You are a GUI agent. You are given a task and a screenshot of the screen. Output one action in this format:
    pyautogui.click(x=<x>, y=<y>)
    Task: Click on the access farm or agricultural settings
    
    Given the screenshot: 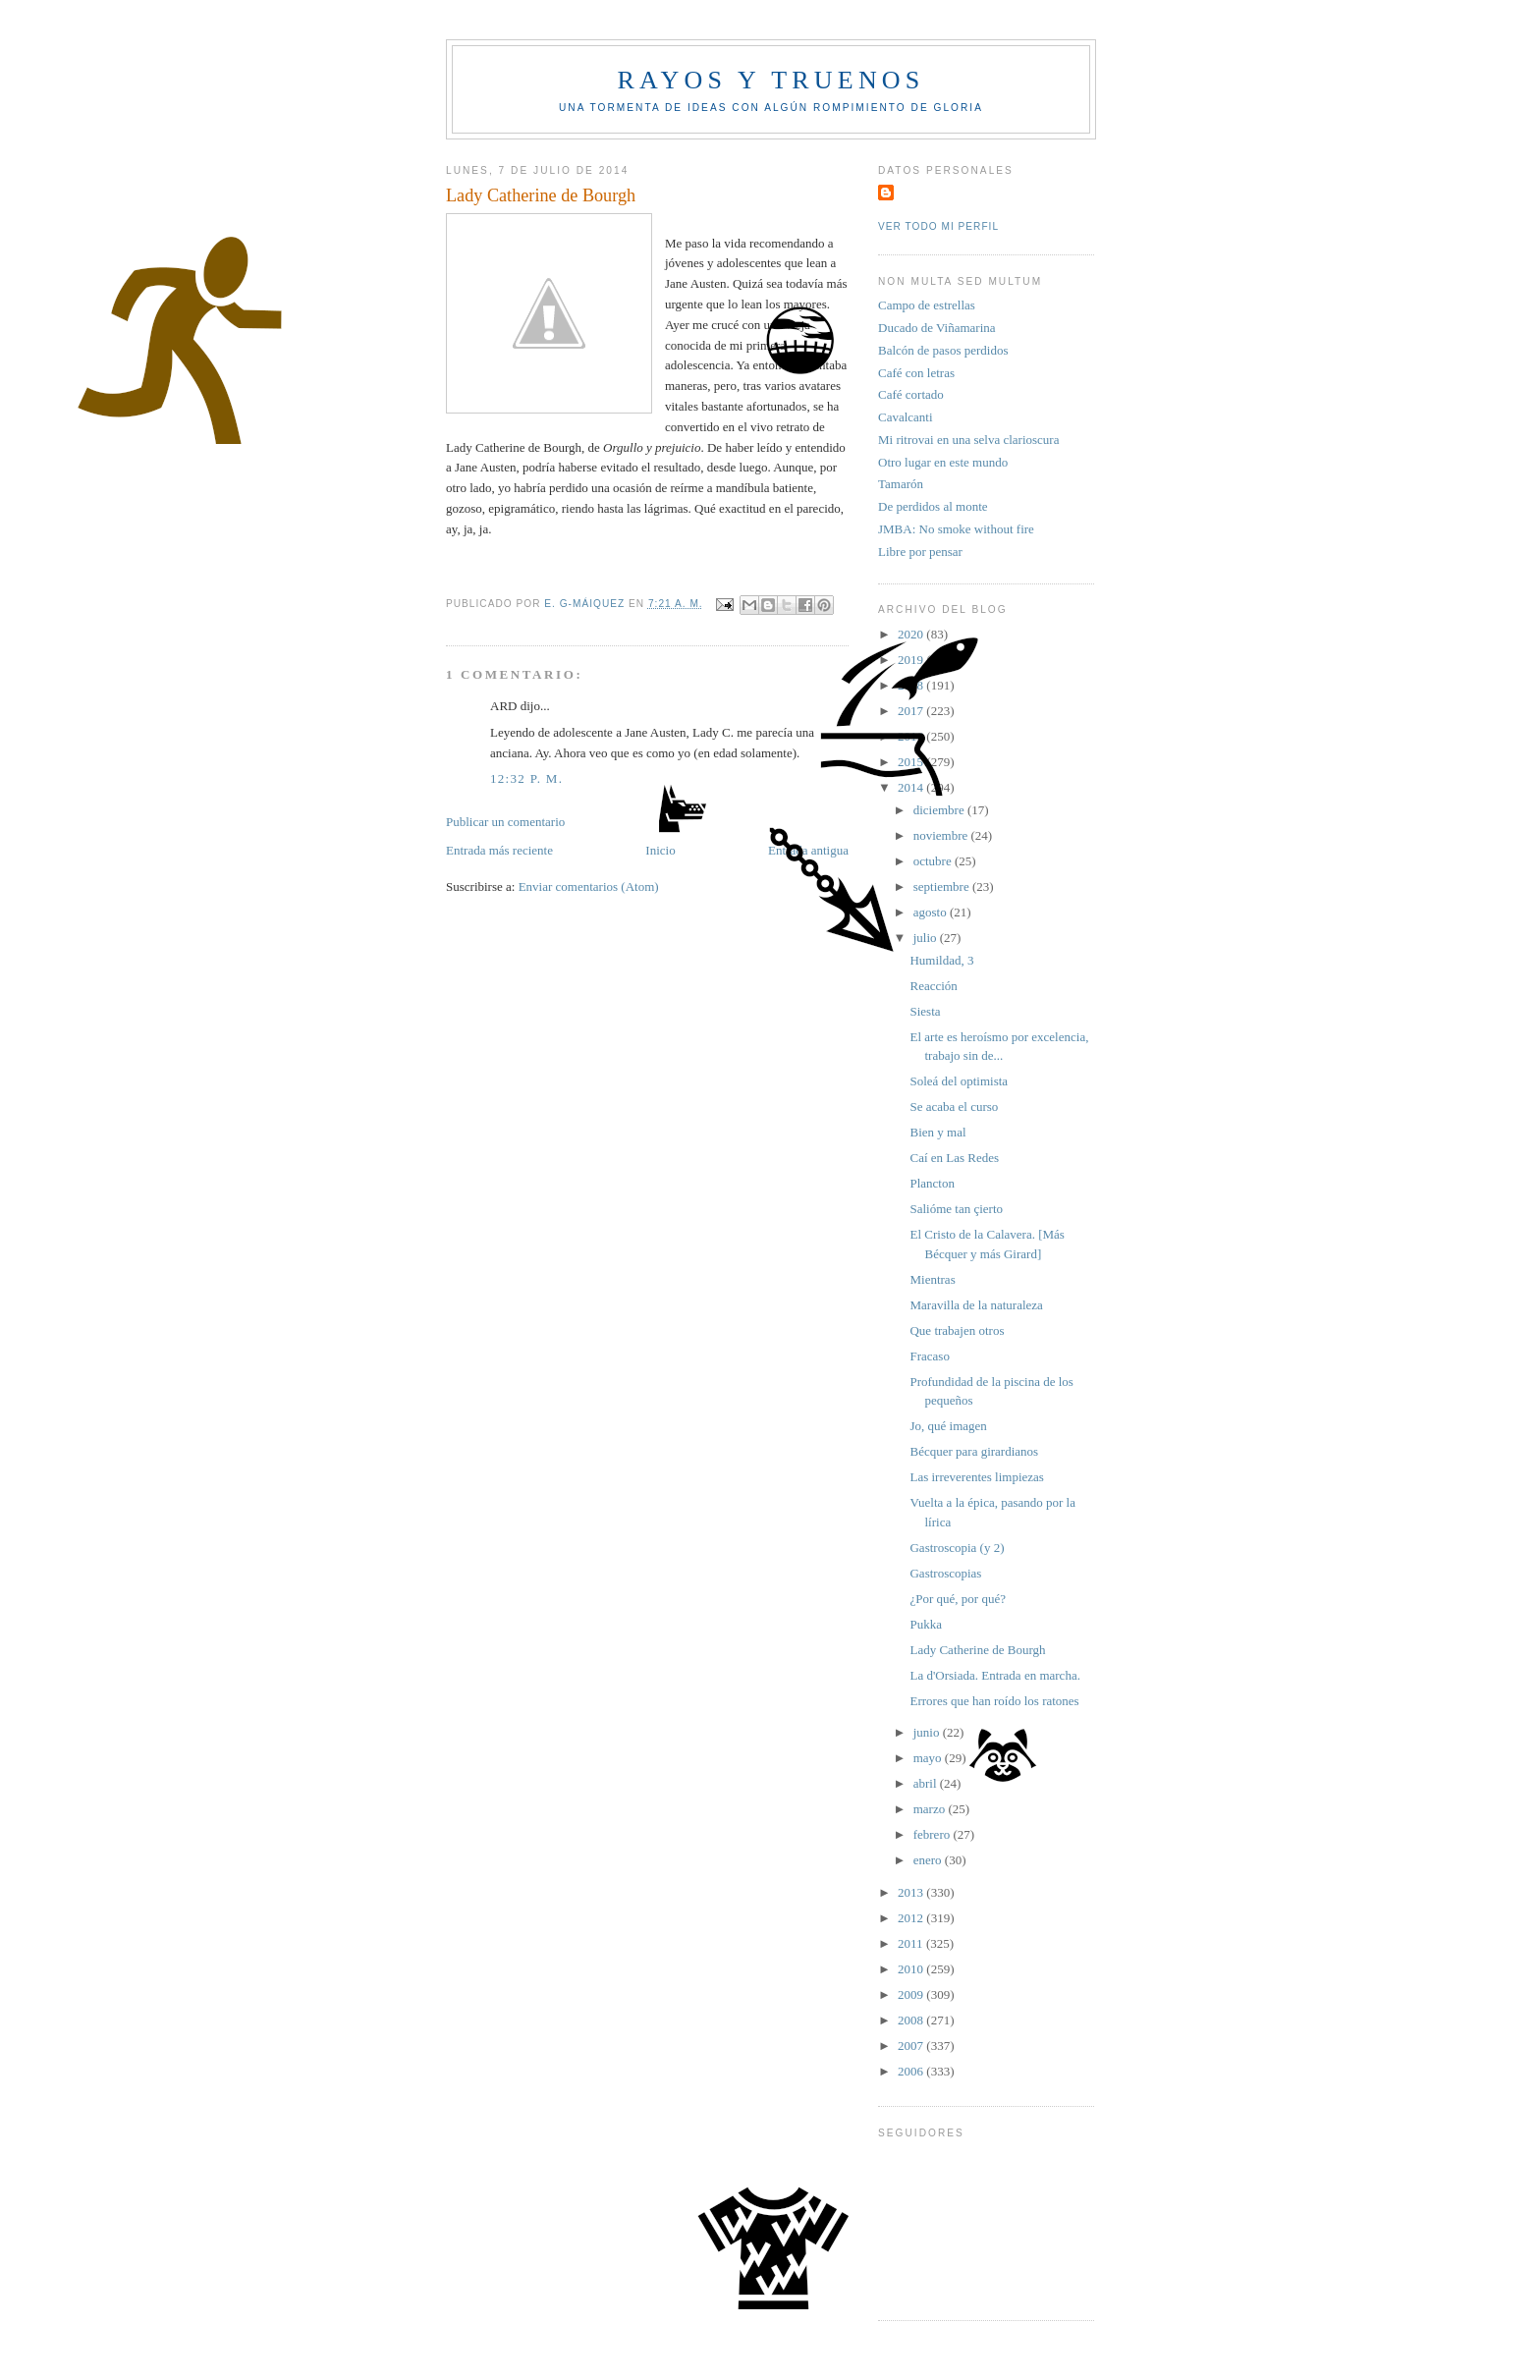 What is the action you would take?
    pyautogui.click(x=799, y=340)
    